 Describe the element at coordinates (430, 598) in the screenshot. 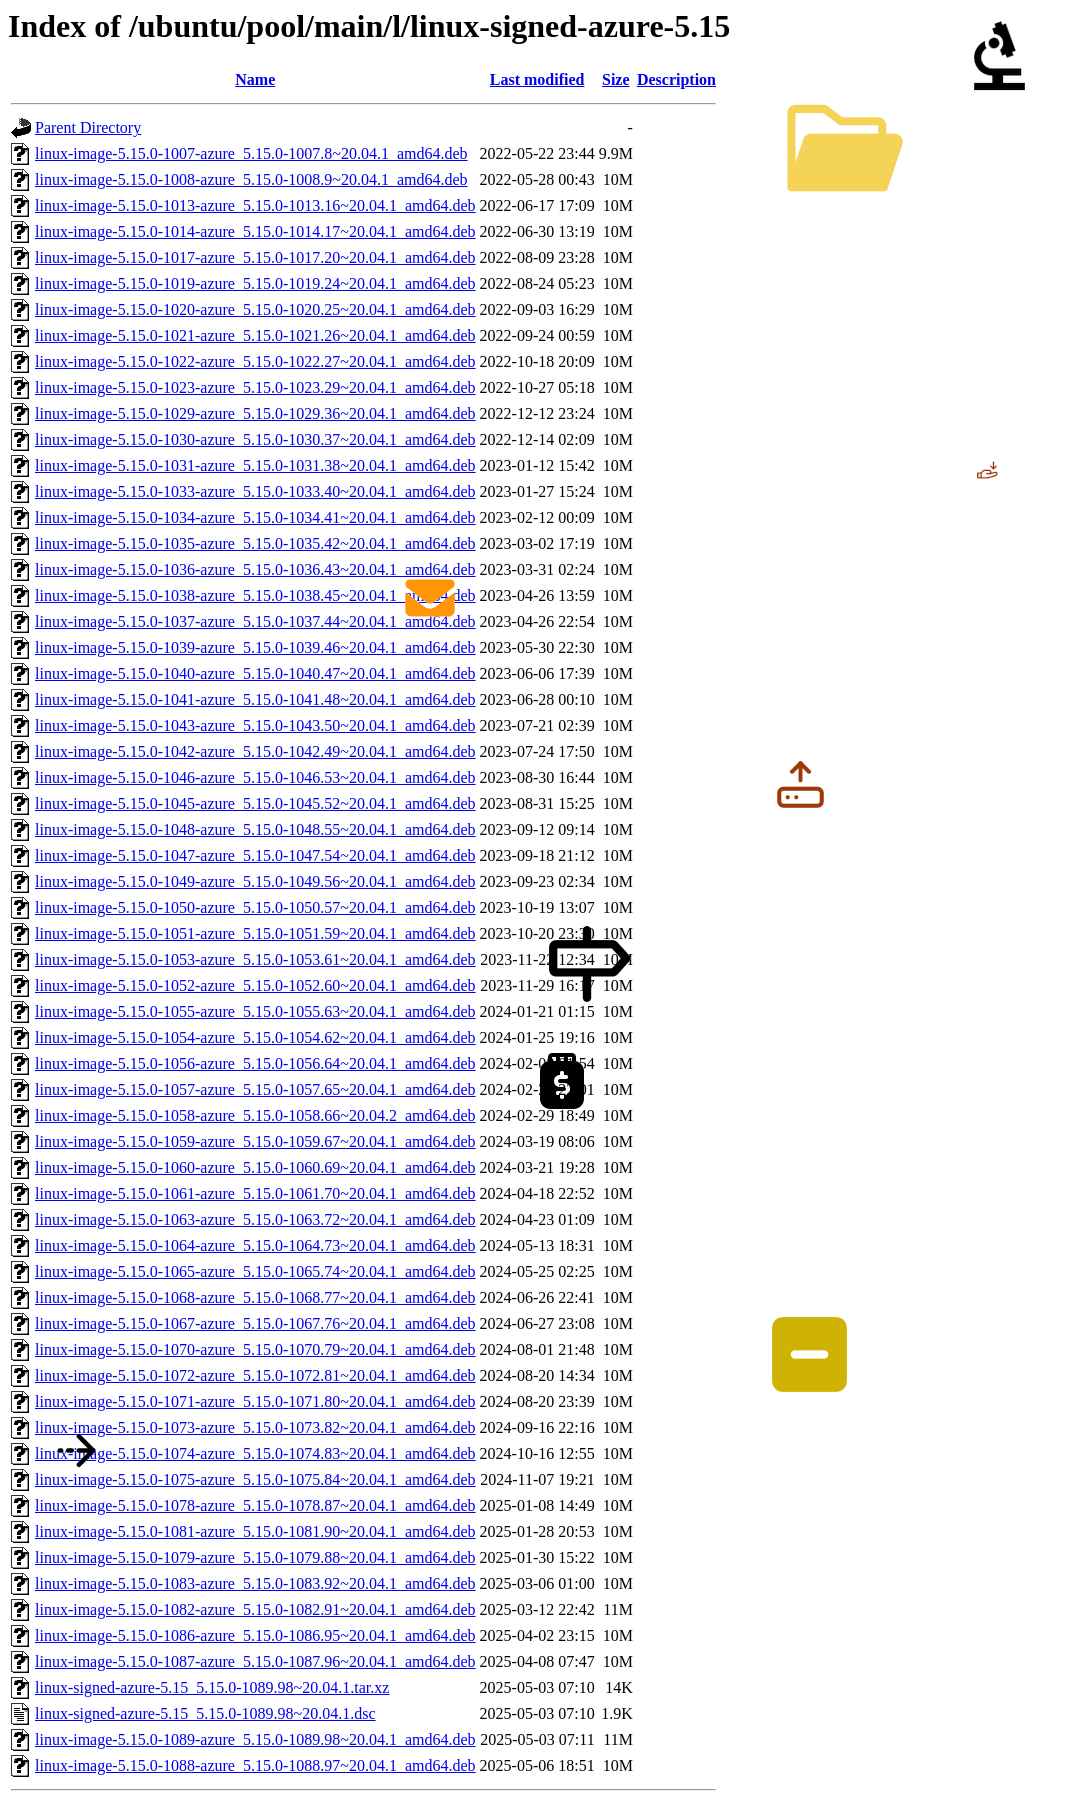

I see `open your inbox` at that location.